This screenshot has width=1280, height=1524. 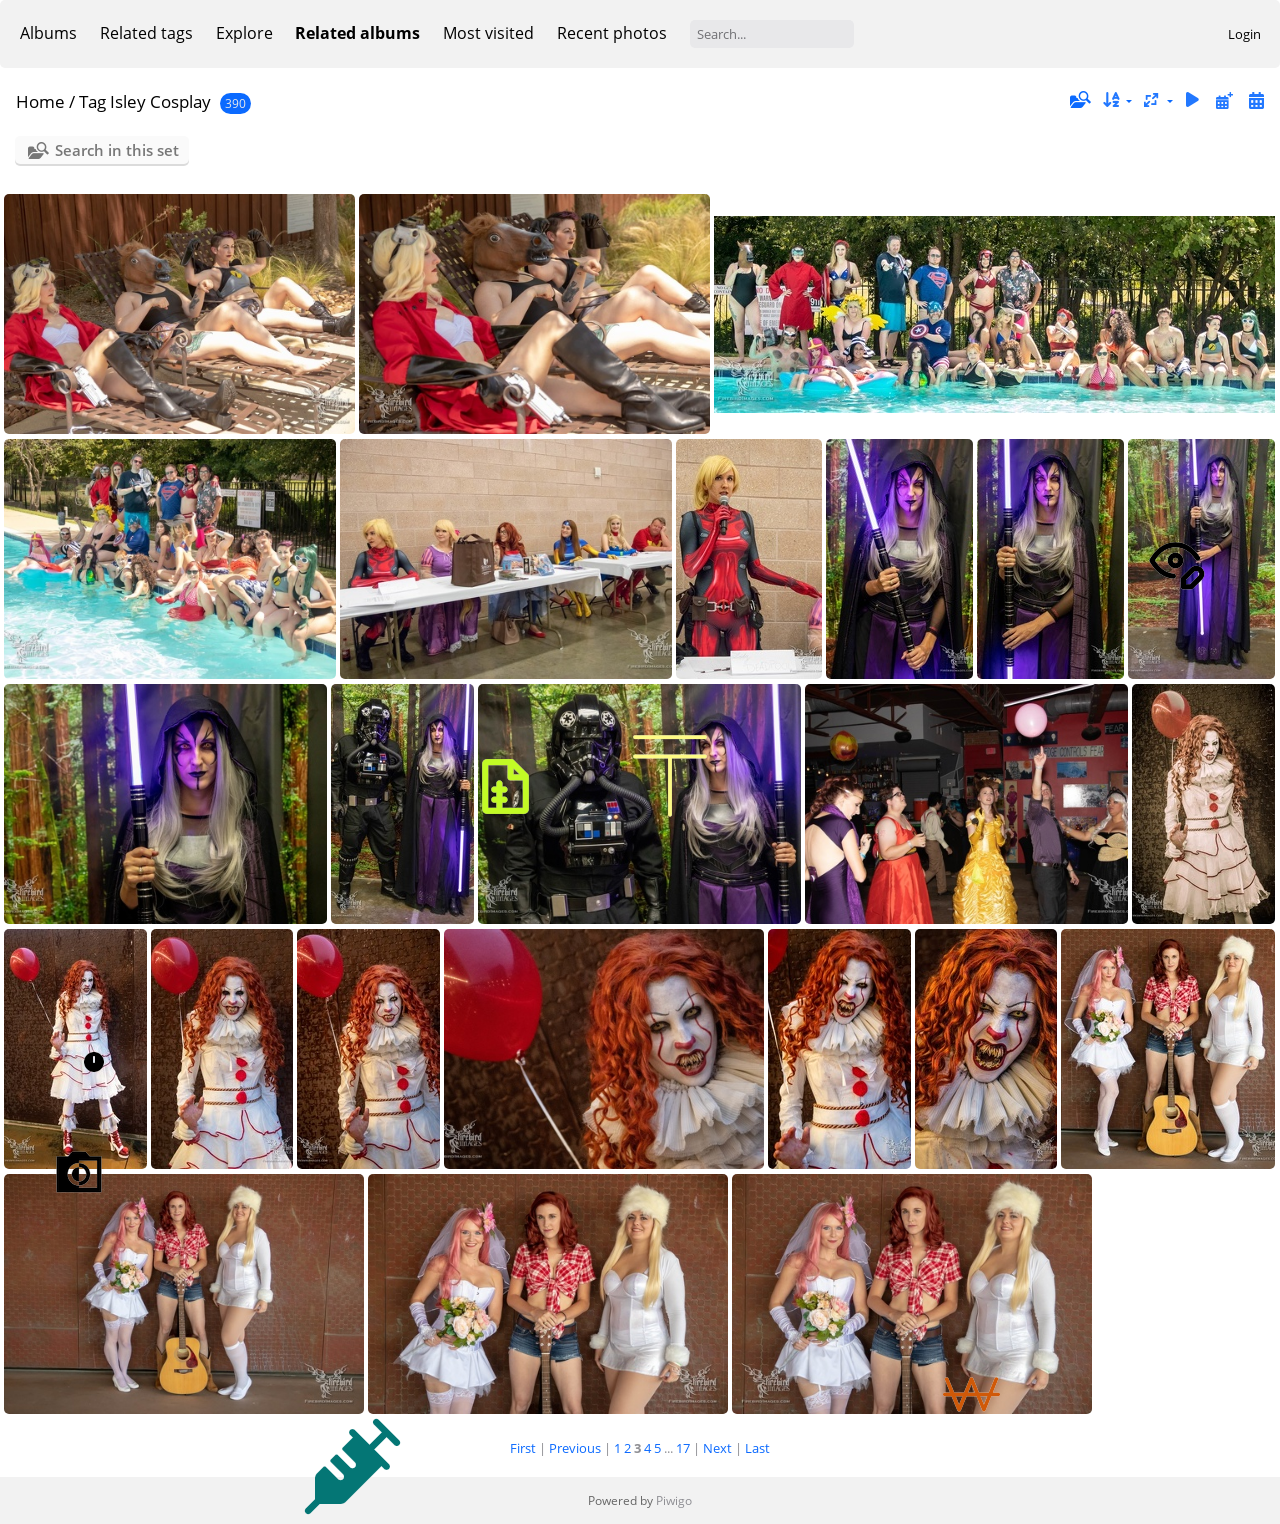 What do you see at coordinates (1175, 560) in the screenshot?
I see `edit visibility settings` at bounding box center [1175, 560].